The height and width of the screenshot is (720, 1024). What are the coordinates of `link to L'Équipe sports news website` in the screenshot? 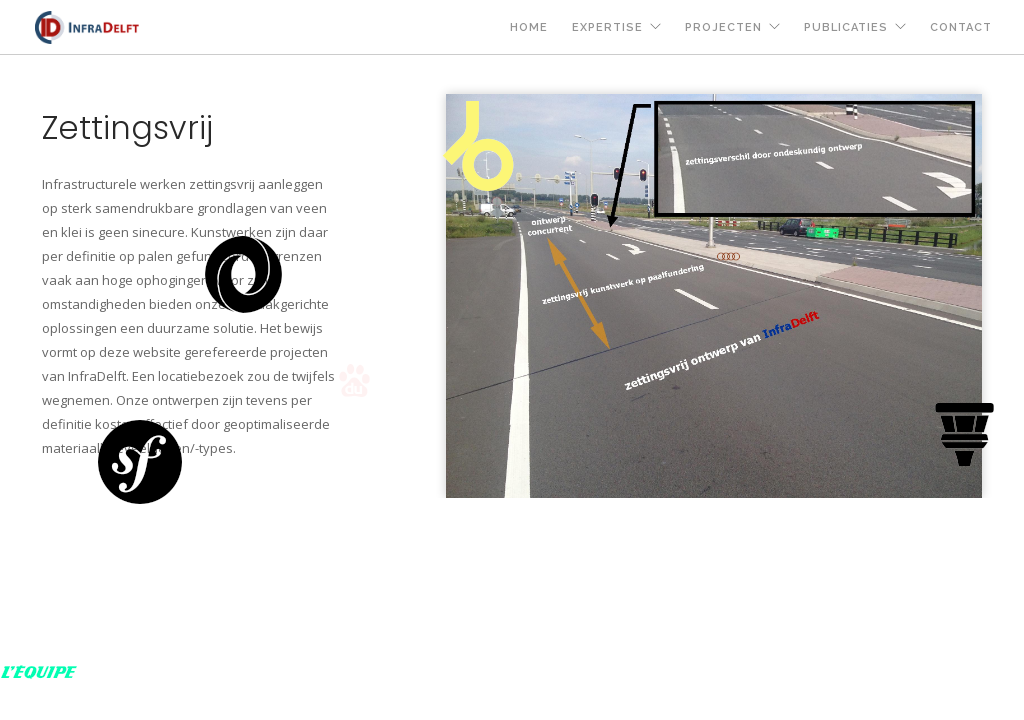 It's located at (39, 672).